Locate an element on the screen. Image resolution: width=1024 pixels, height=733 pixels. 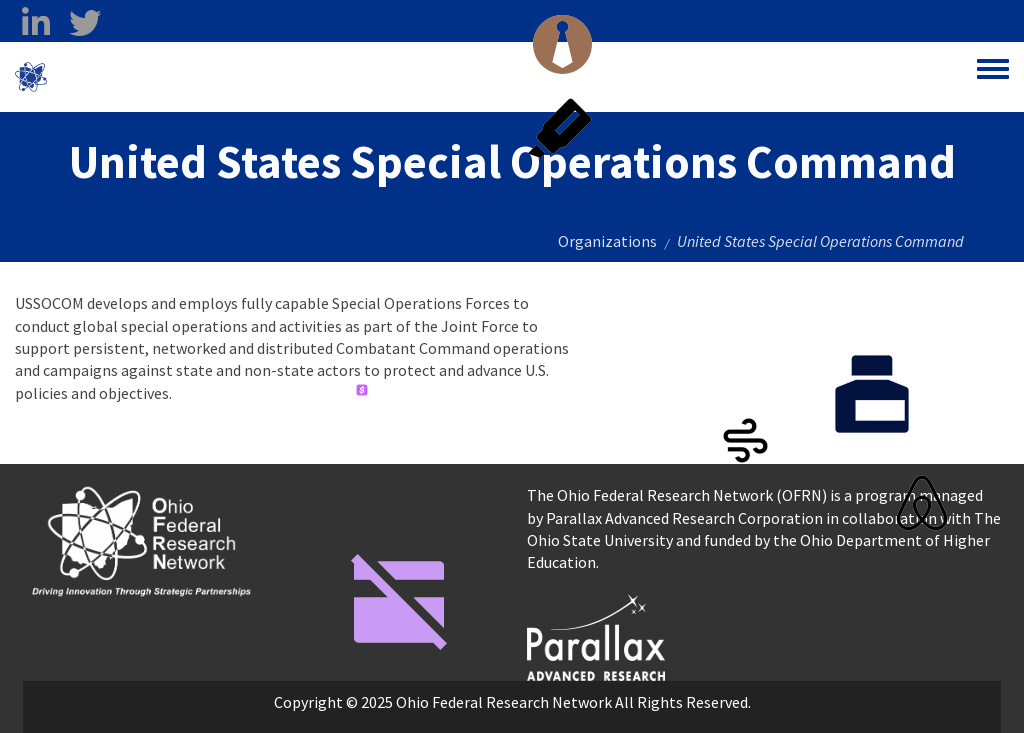
open the airbnb app is located at coordinates (922, 503).